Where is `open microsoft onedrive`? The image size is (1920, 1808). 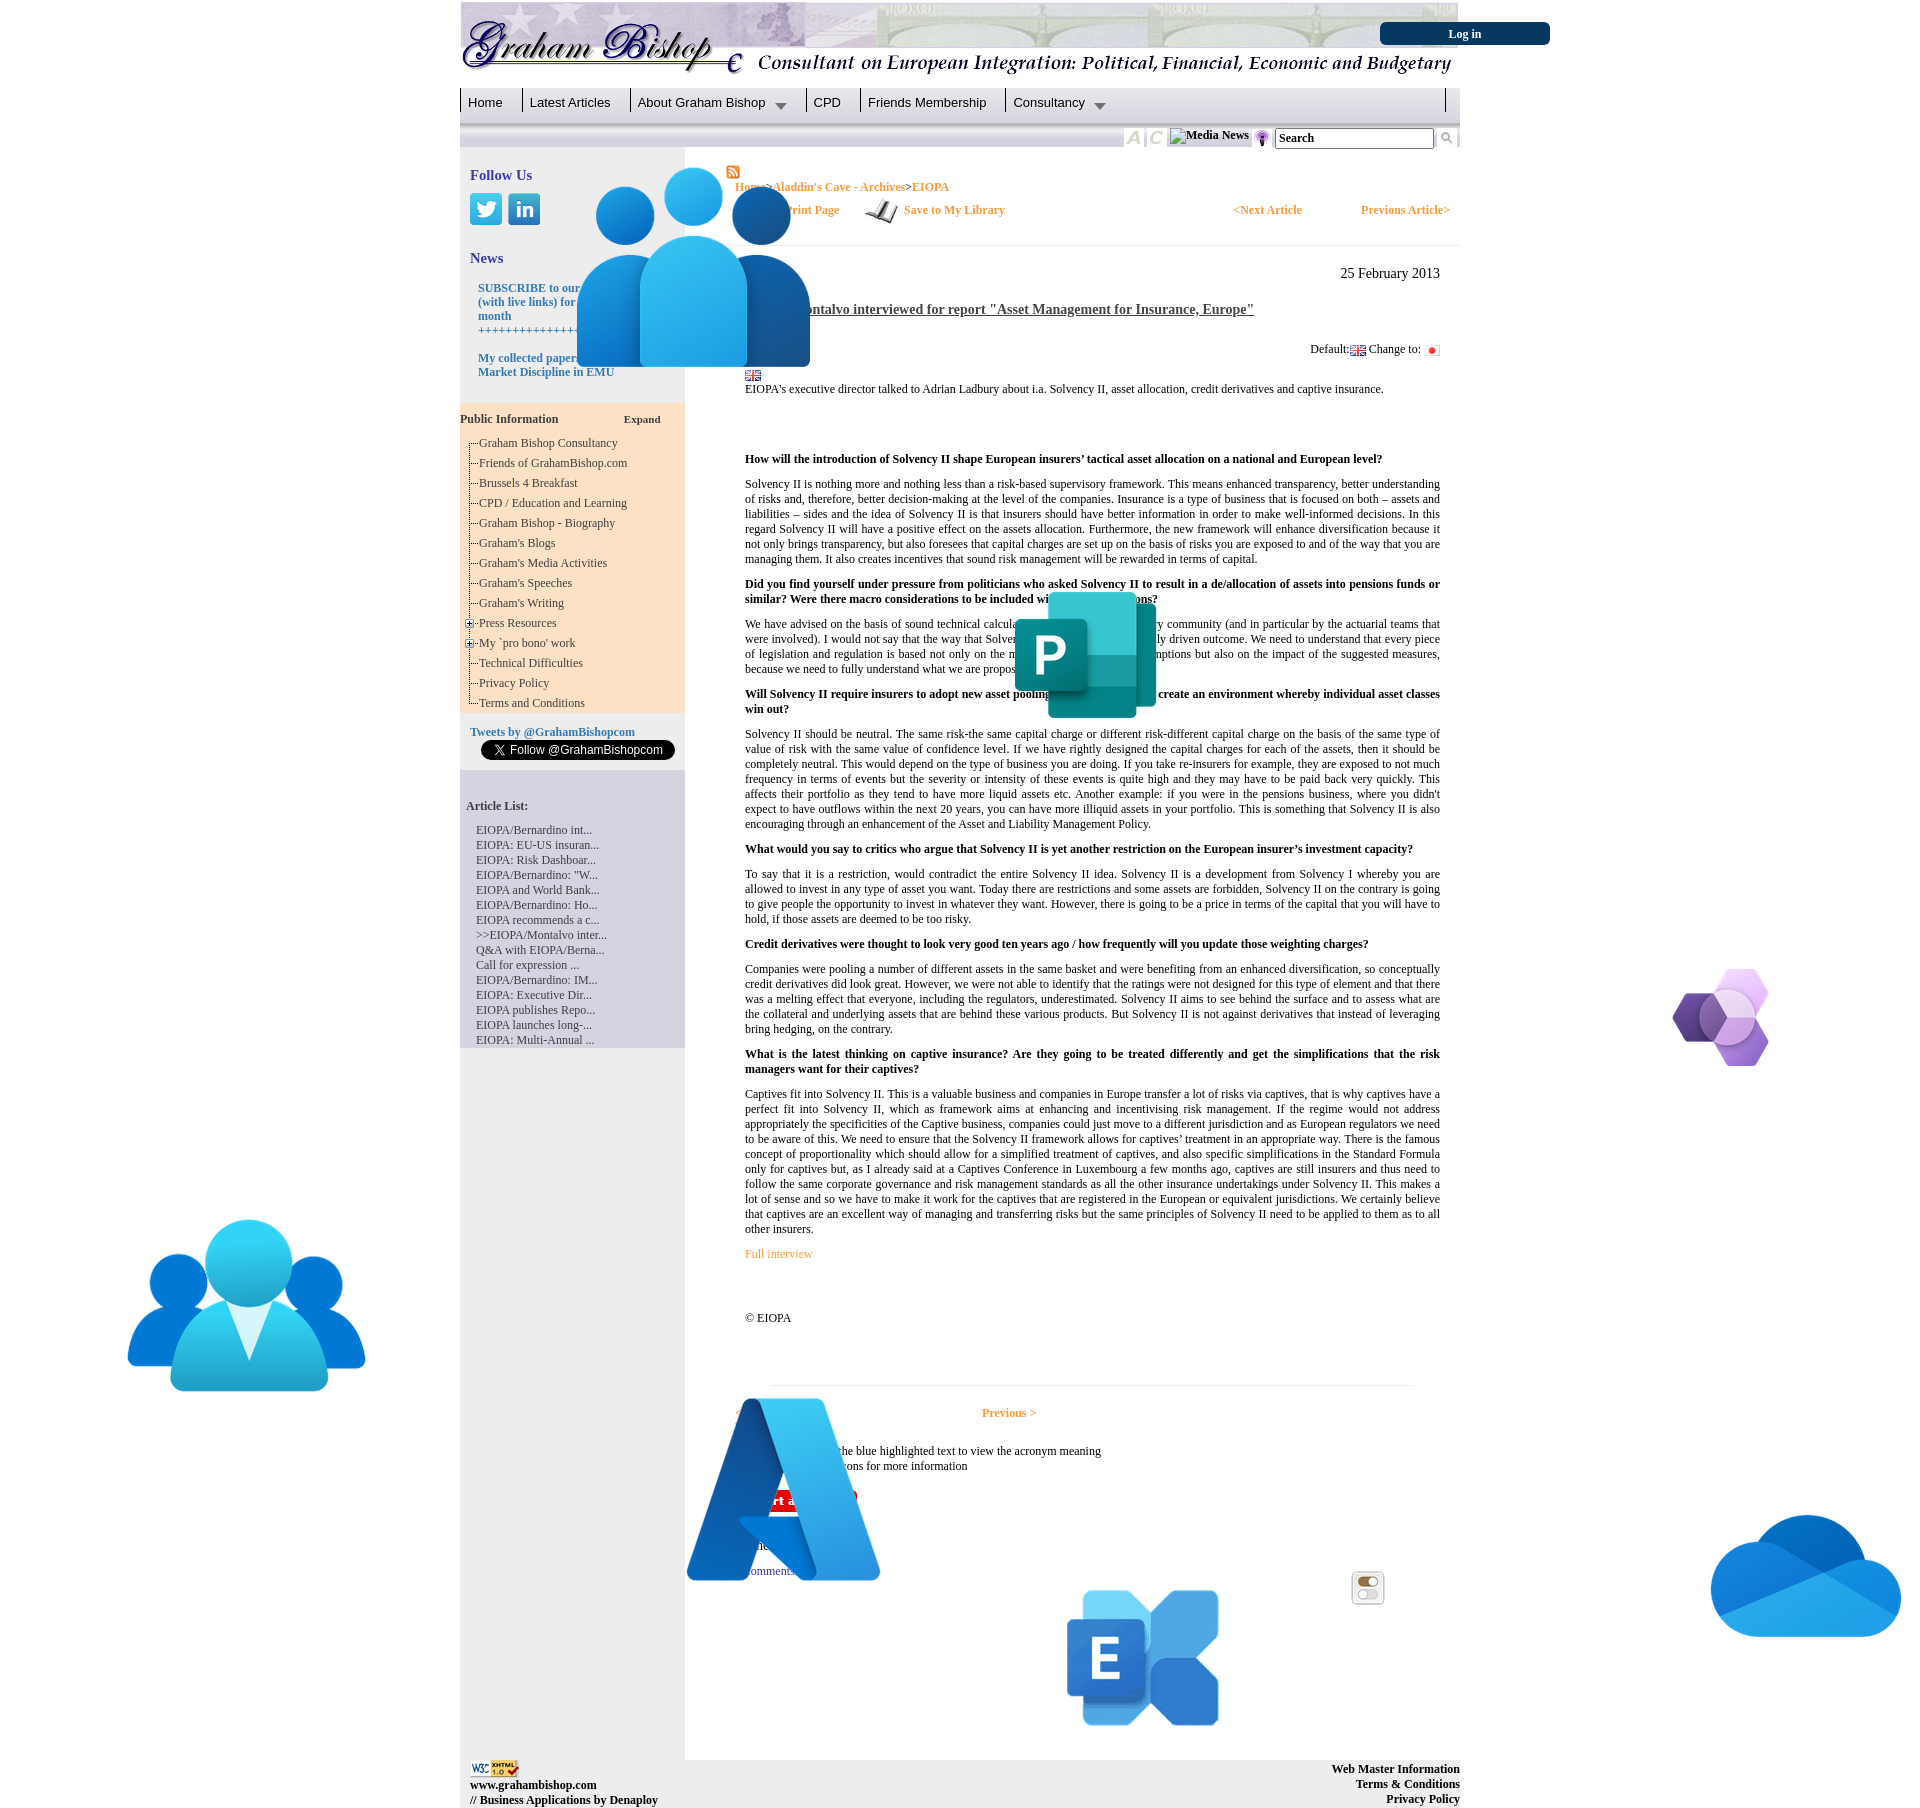 open microsoft onedrive is located at coordinates (1806, 1575).